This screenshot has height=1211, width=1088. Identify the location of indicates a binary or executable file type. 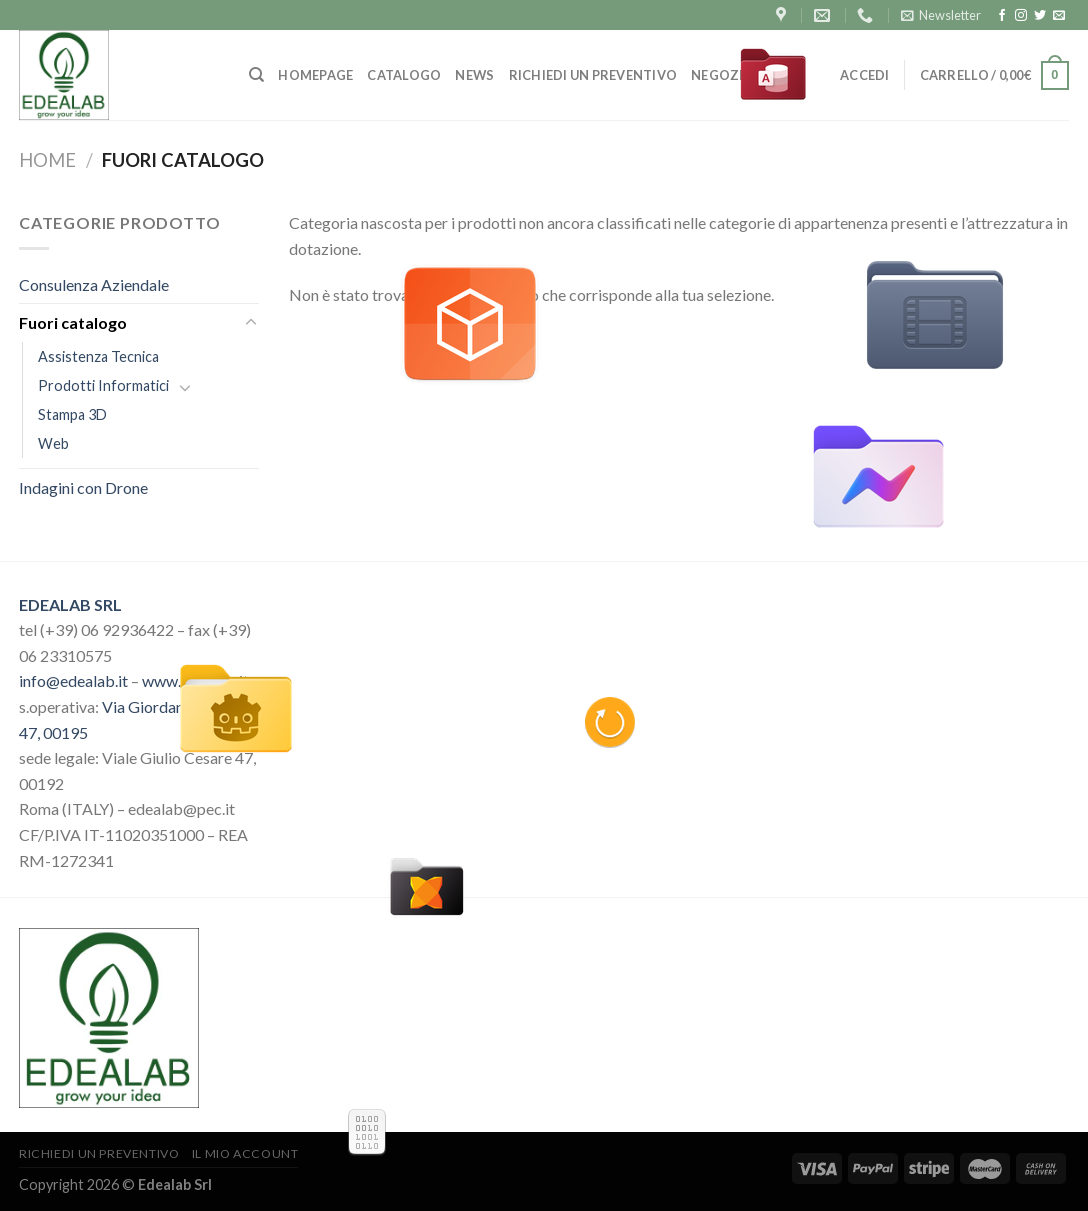
(367, 1132).